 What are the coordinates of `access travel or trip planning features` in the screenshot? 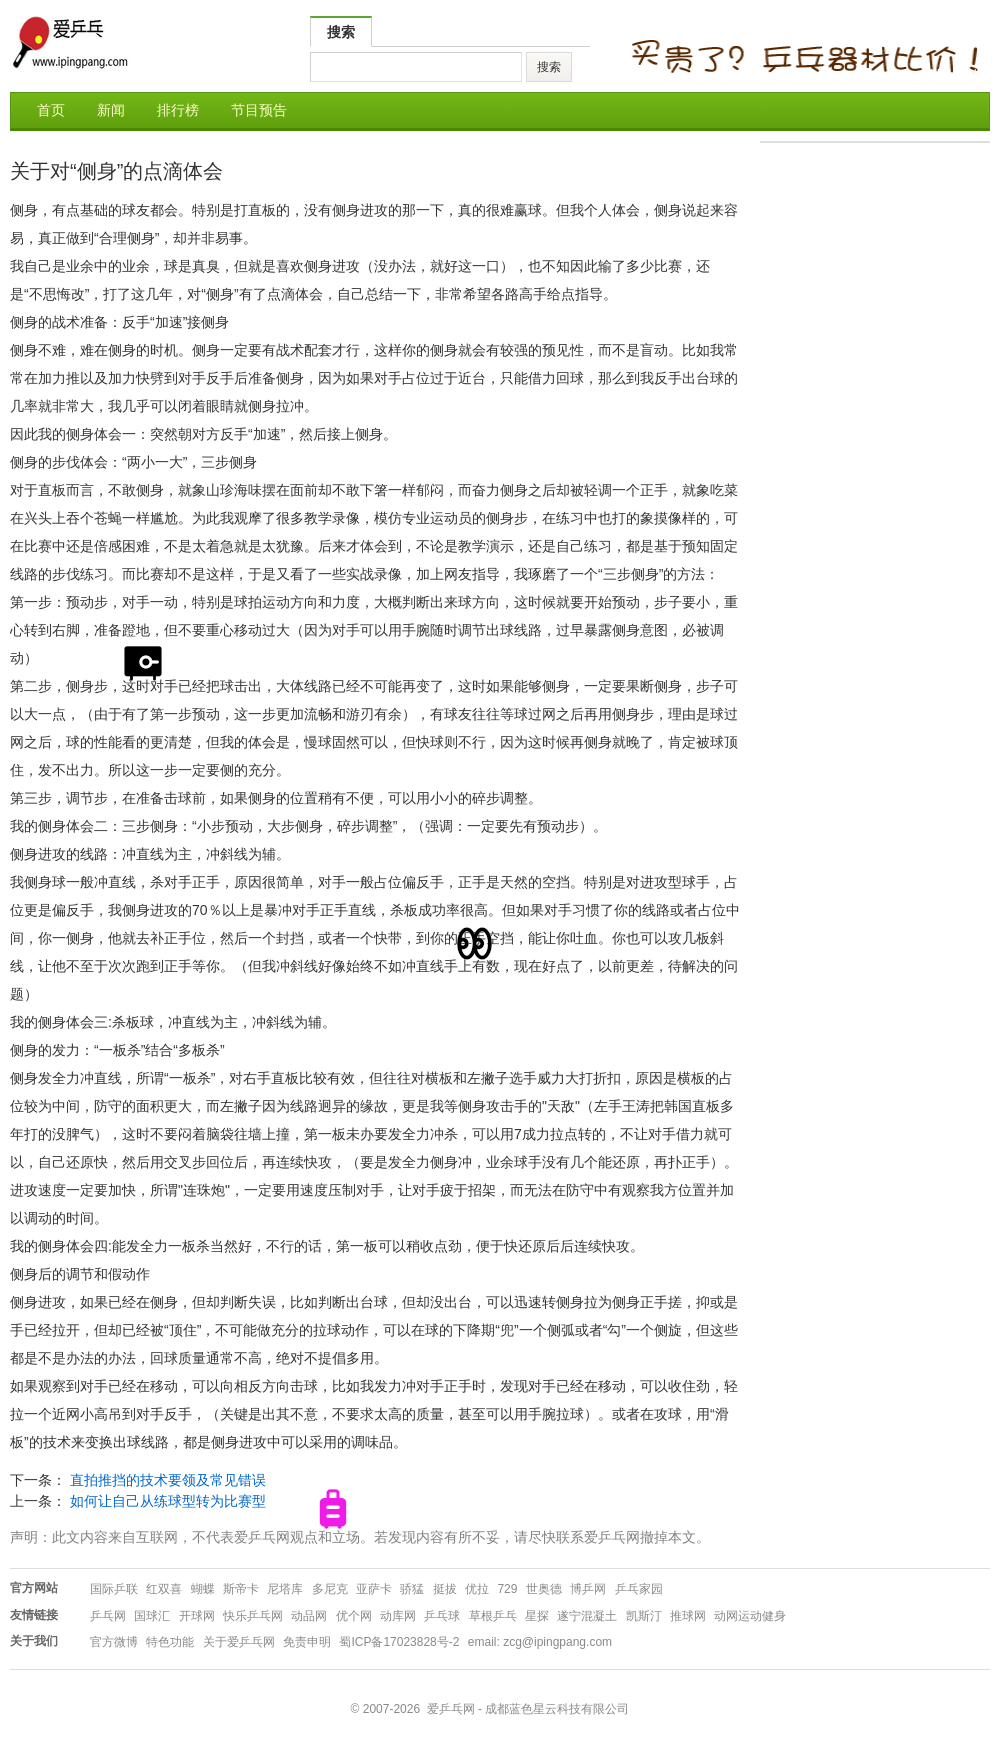 It's located at (333, 1509).